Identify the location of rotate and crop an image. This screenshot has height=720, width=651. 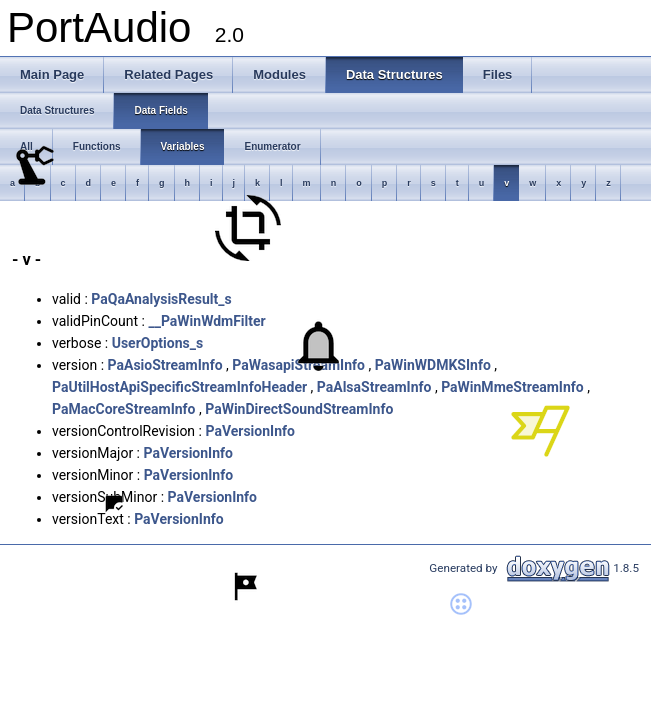
(248, 228).